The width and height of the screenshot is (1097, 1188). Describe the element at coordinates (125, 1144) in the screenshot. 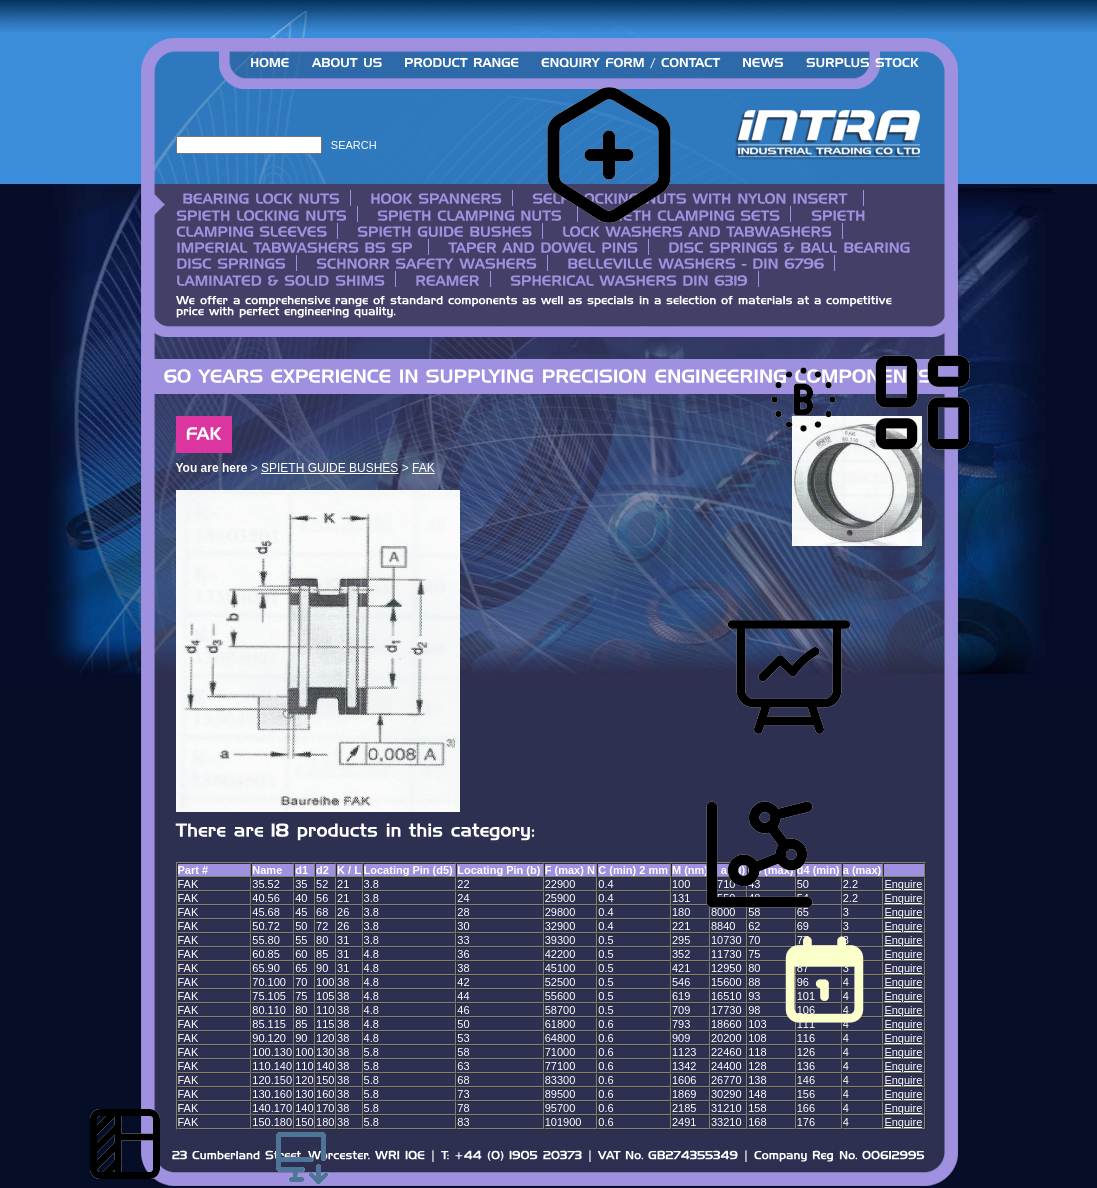

I see `select or highlight a table column` at that location.